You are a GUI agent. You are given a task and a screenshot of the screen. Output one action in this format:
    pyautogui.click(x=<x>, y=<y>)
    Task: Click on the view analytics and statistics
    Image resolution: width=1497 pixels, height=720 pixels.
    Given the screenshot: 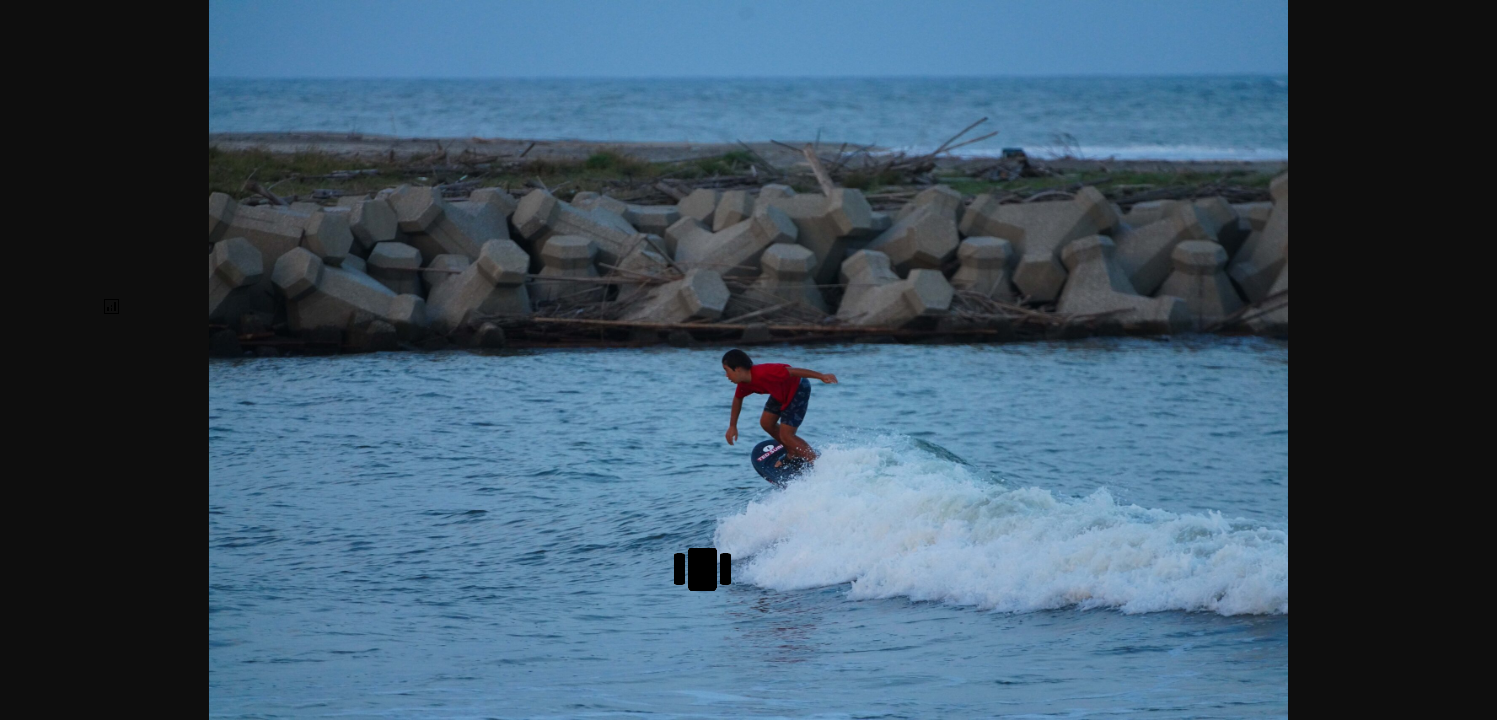 What is the action you would take?
    pyautogui.click(x=111, y=306)
    